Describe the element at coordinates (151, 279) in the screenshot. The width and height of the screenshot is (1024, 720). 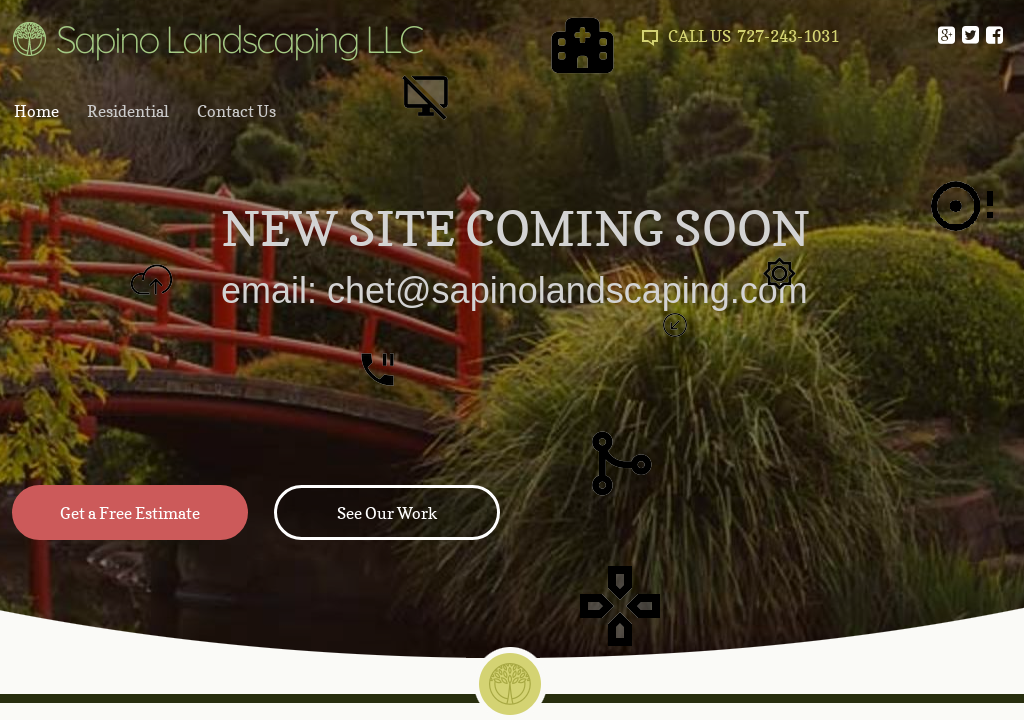
I see `upload file to cloud storage` at that location.